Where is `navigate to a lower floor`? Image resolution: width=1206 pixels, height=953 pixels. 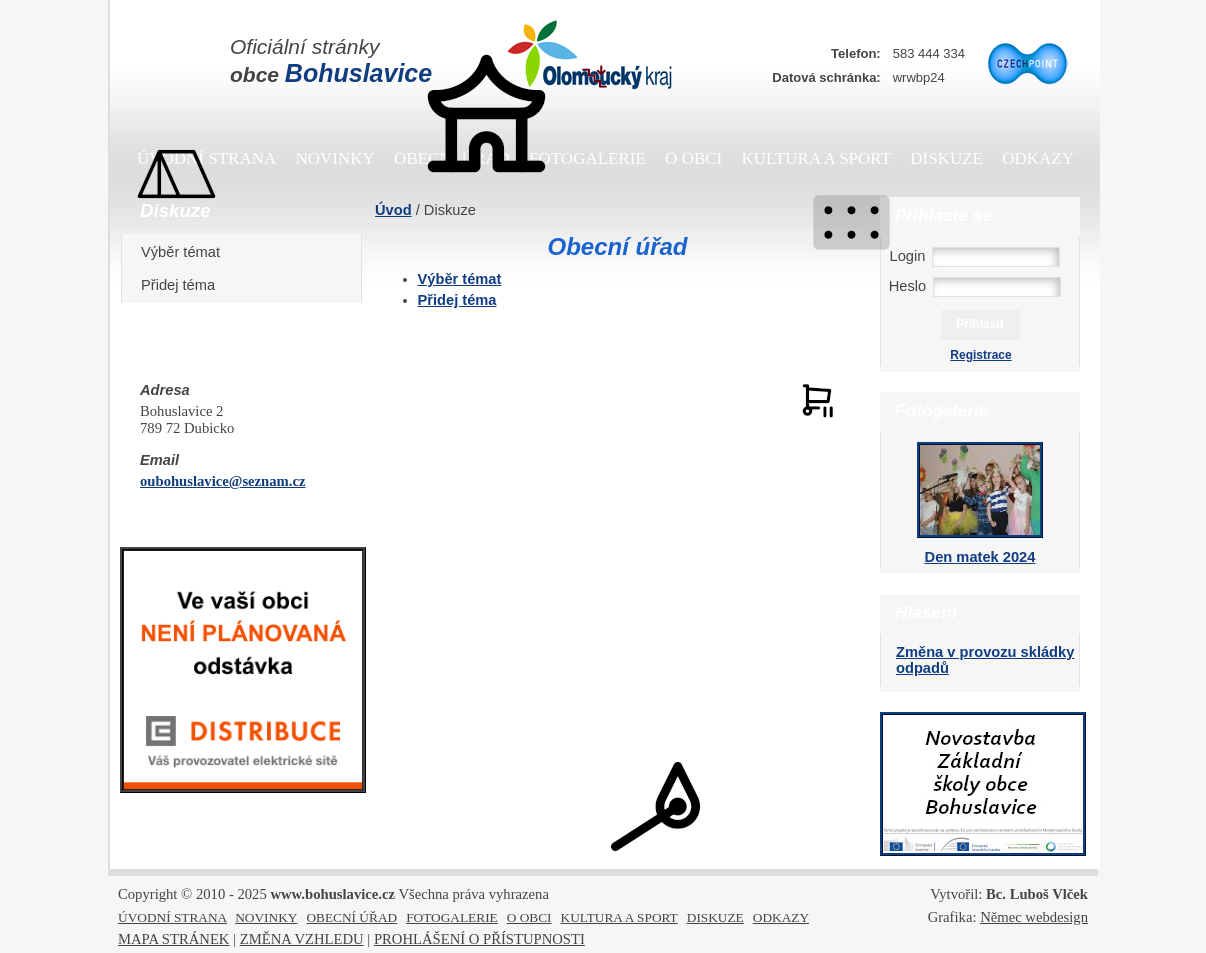
navigate to a lower floor is located at coordinates (594, 76).